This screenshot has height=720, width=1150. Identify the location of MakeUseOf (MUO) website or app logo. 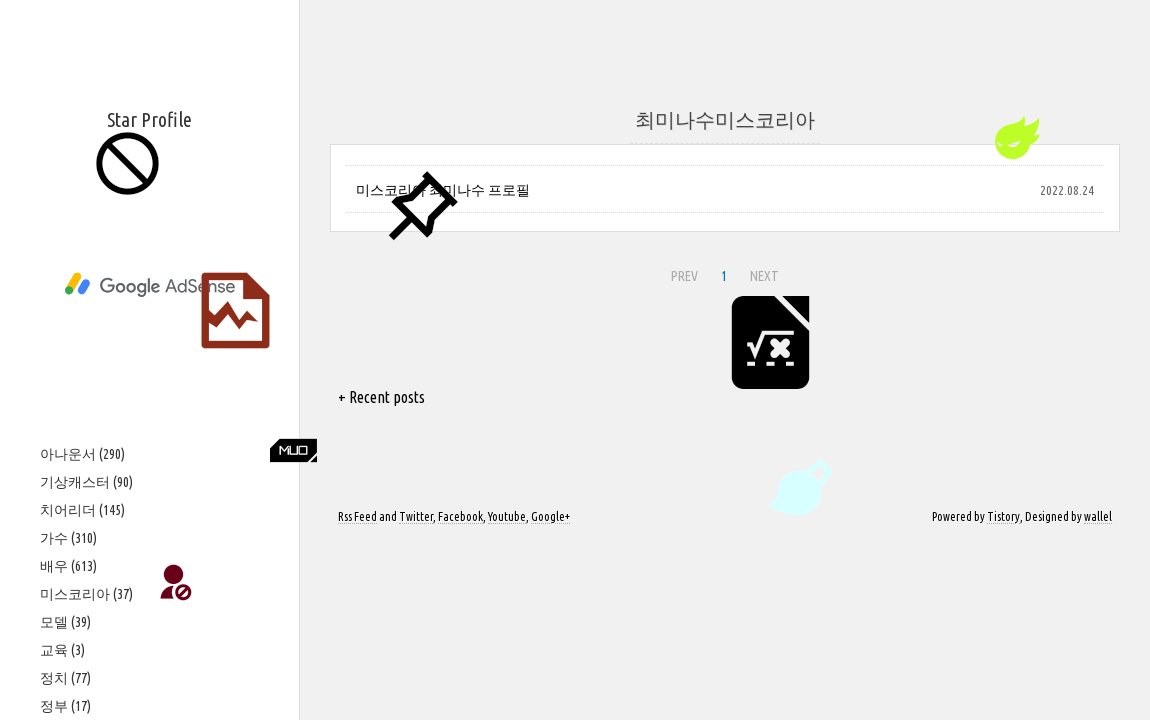
(293, 450).